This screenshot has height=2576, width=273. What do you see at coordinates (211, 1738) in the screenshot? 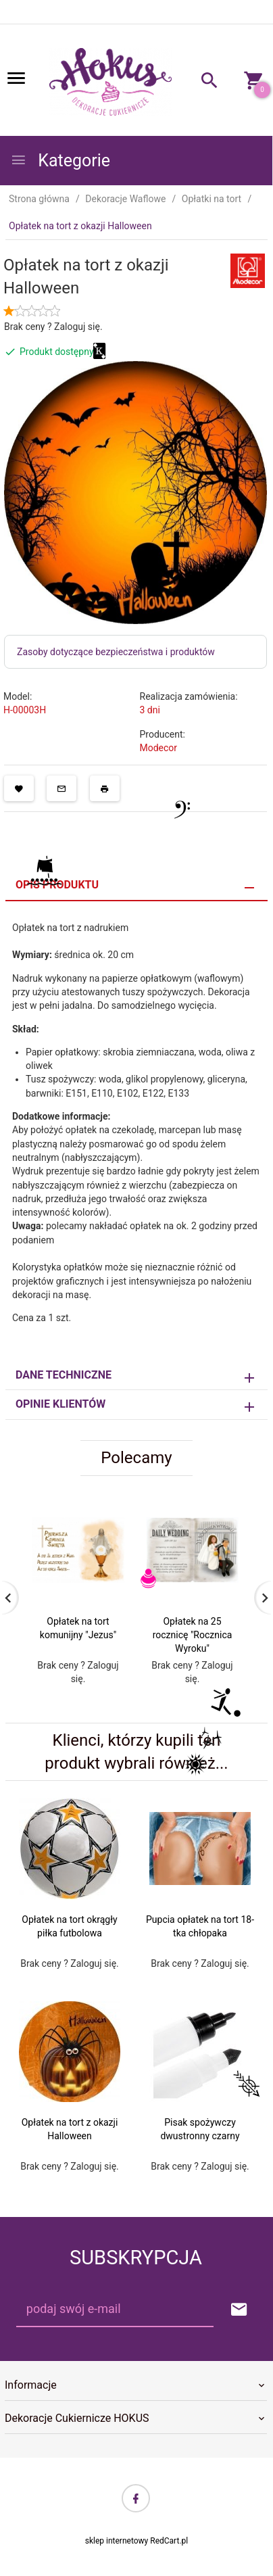
I see `deploy caltrops to slow enemies` at bounding box center [211, 1738].